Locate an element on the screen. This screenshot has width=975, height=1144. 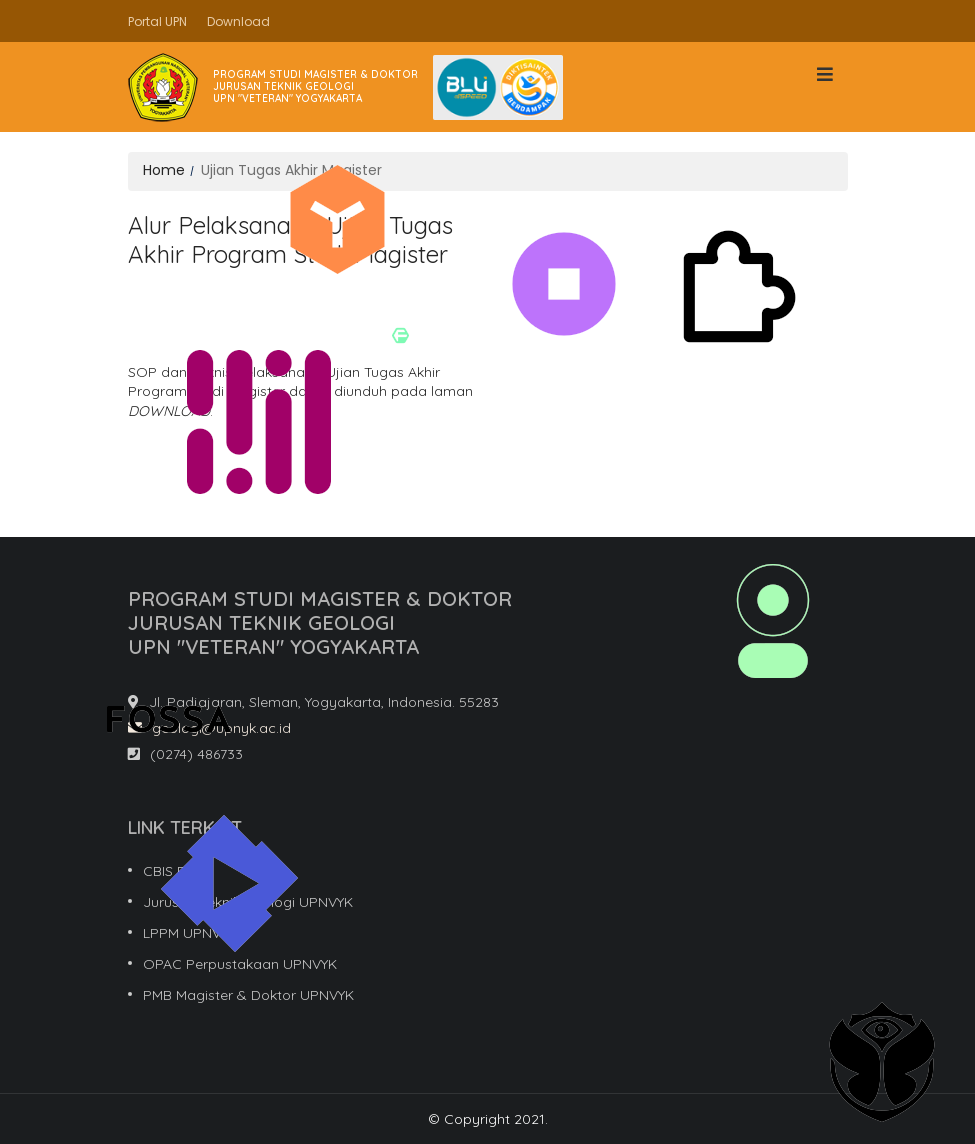
Tomorrowland music festival official logo is located at coordinates (882, 1062).